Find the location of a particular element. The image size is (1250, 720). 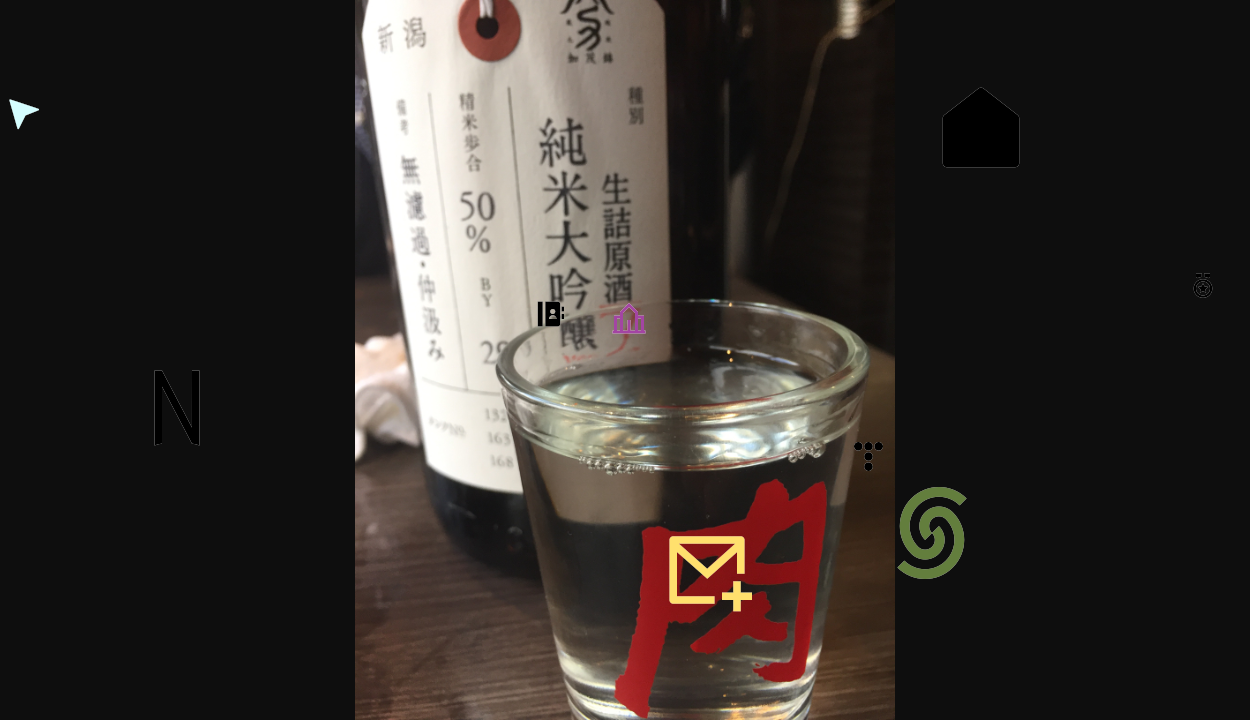

start navigation to destination is located at coordinates (24, 114).